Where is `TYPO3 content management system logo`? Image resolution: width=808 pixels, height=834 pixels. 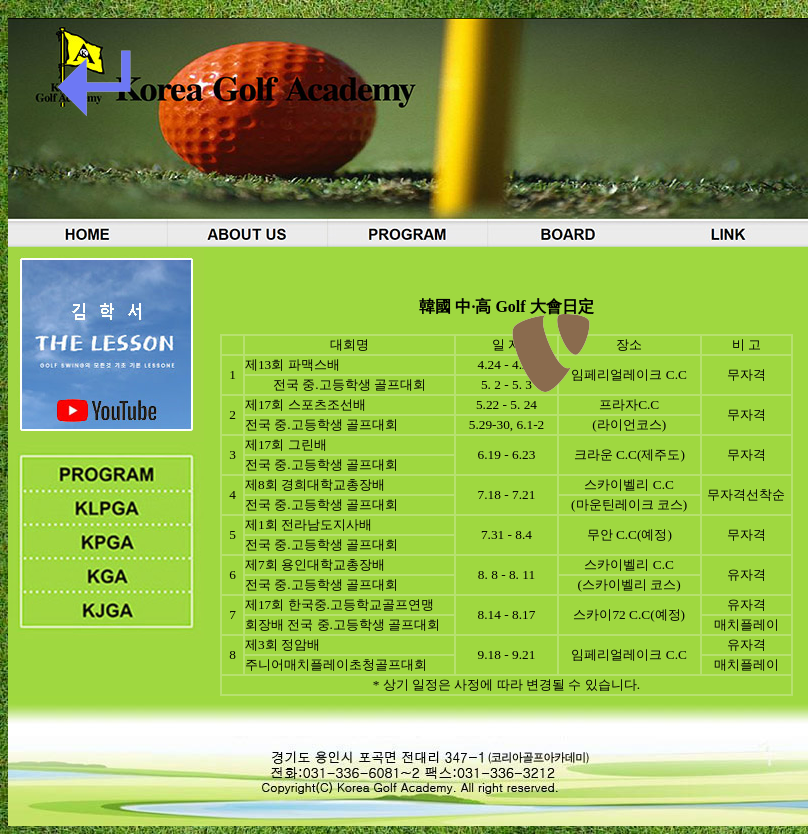 TYPO3 content management system logo is located at coordinates (551, 353).